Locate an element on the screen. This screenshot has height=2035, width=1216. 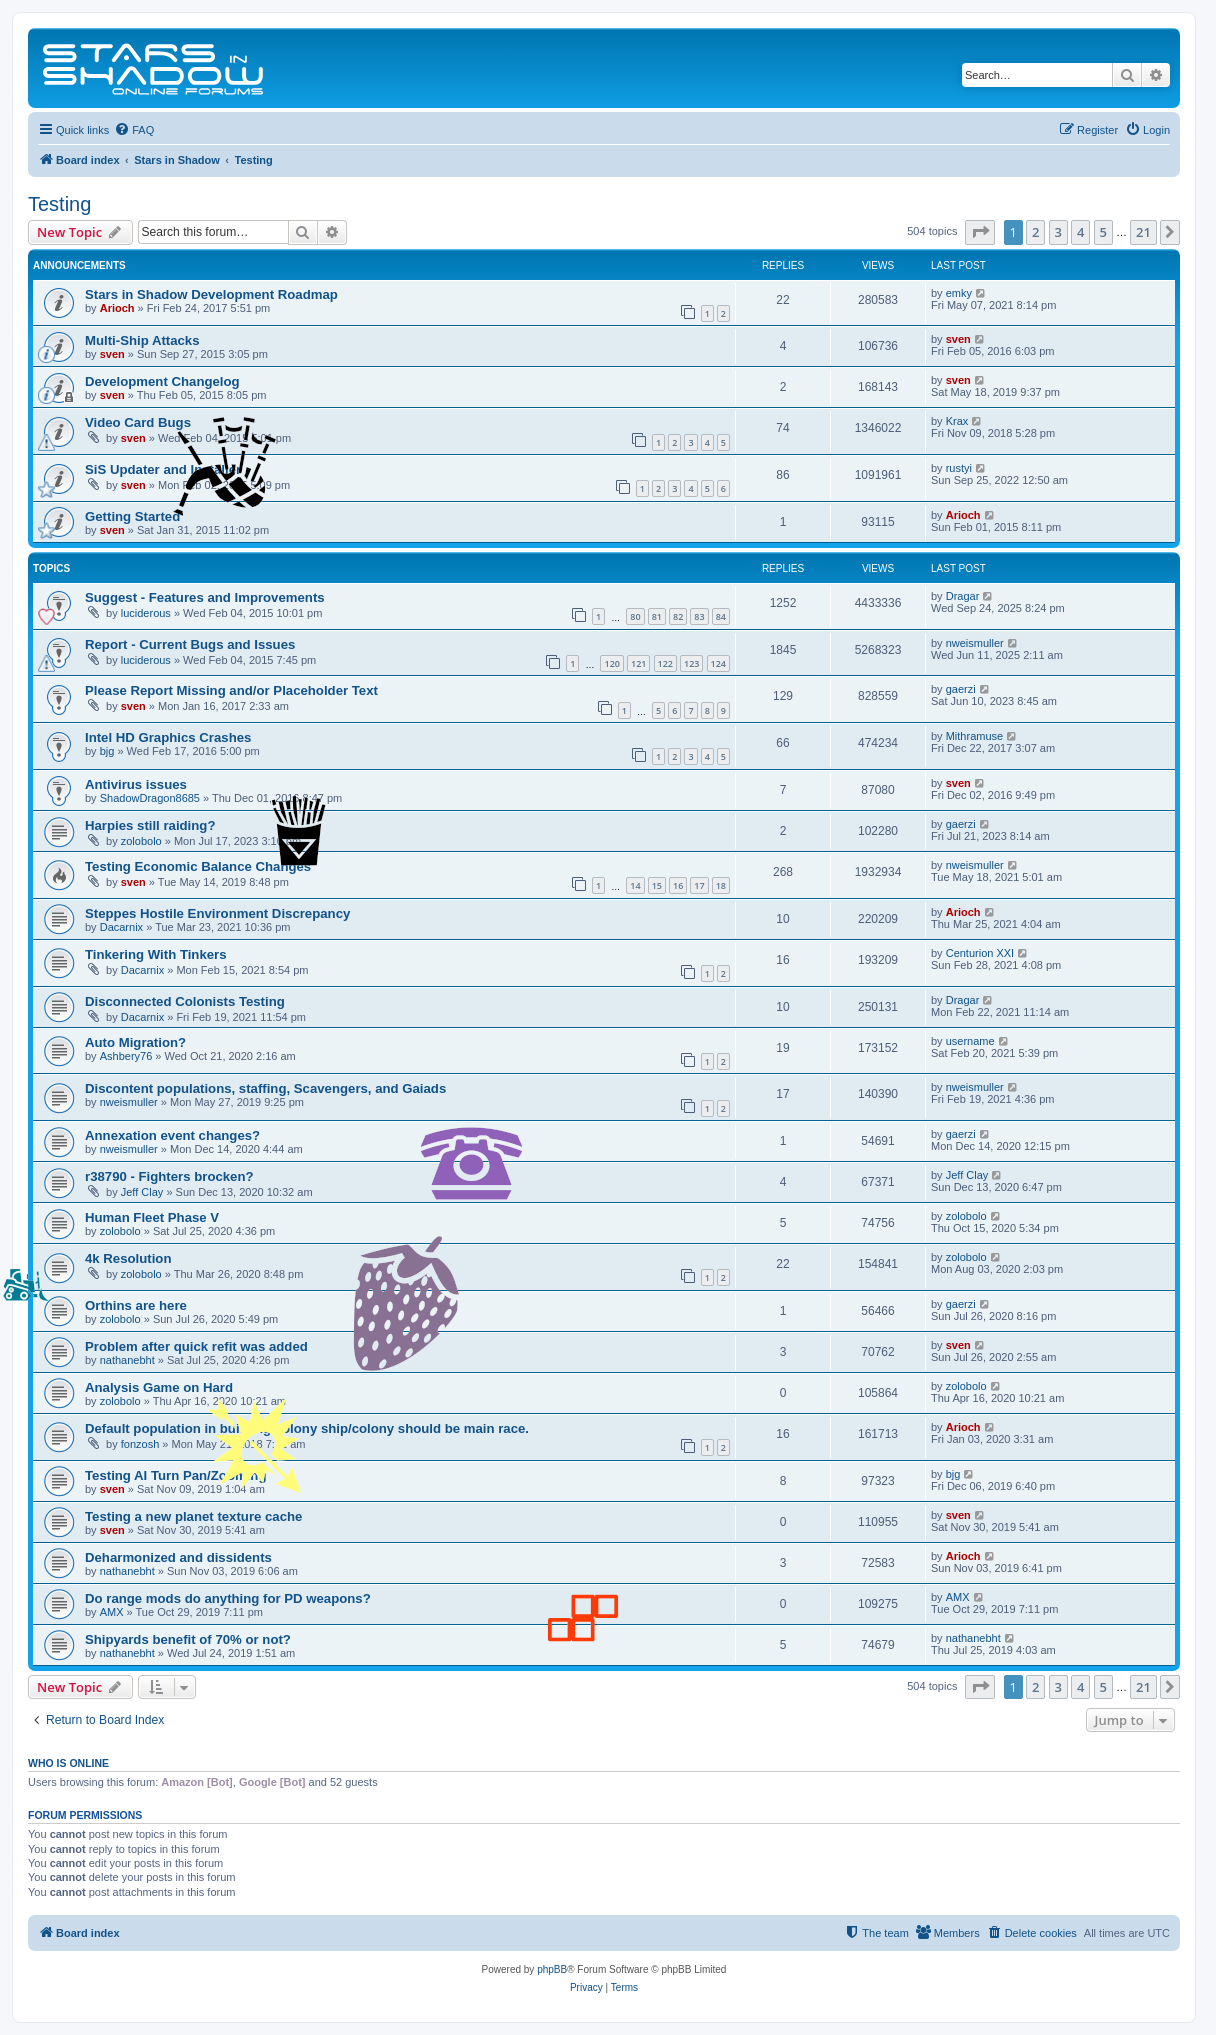
construction or demolition in progress is located at coordinates (26, 1285).